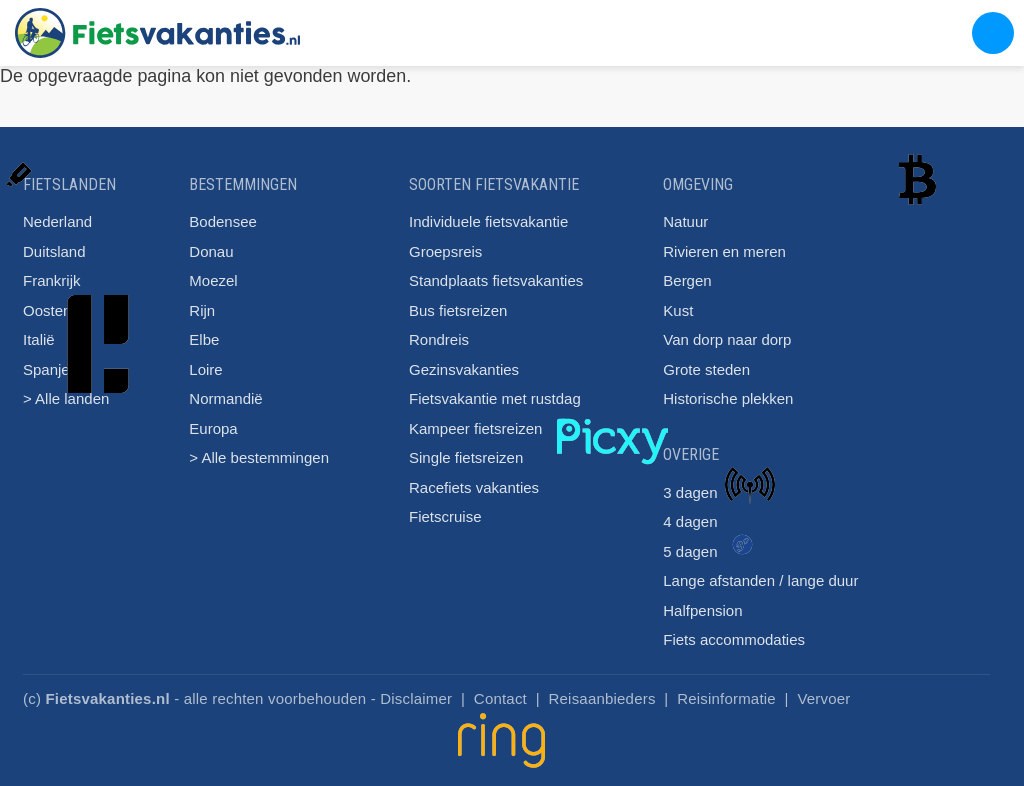 The height and width of the screenshot is (786, 1024). What do you see at coordinates (612, 441) in the screenshot?
I see `open the Picxy stock photography platform` at bounding box center [612, 441].